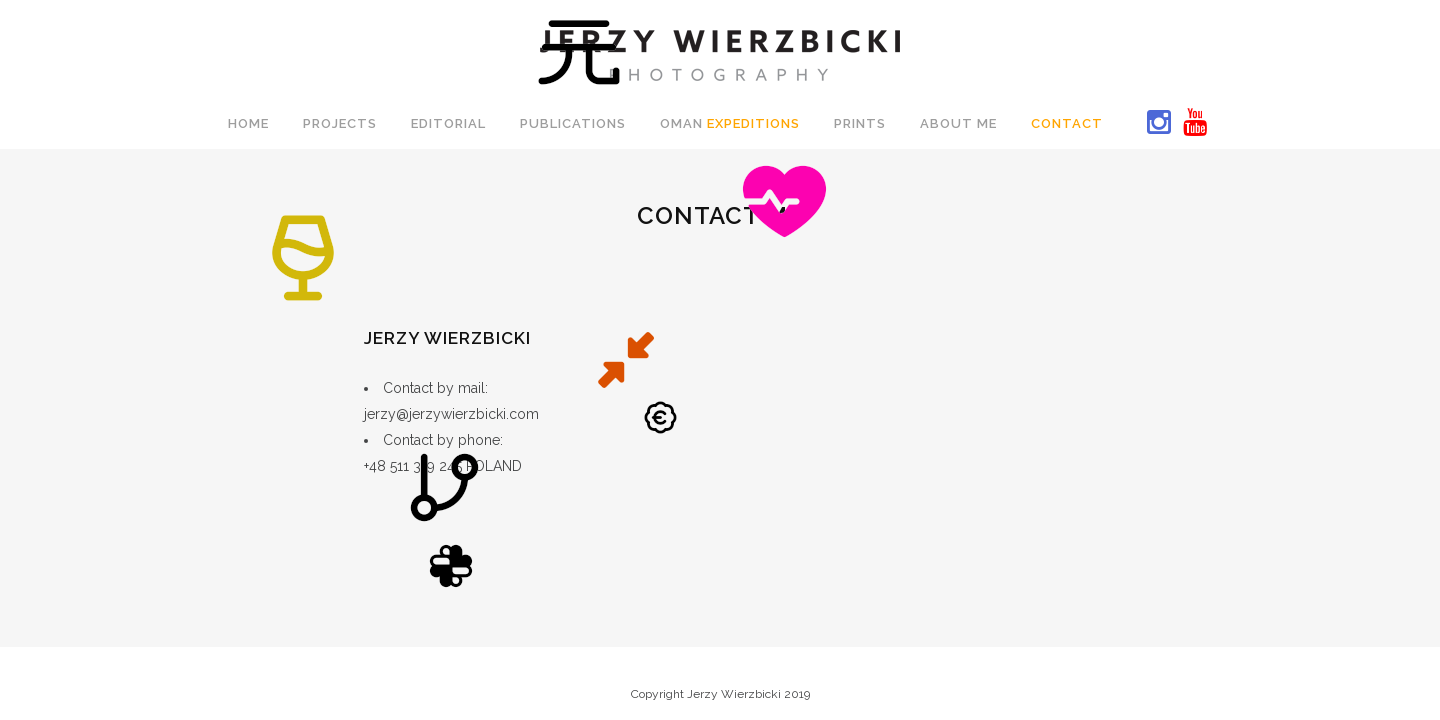  Describe the element at coordinates (660, 417) in the screenshot. I see `indicates euro currency or pricing` at that location.